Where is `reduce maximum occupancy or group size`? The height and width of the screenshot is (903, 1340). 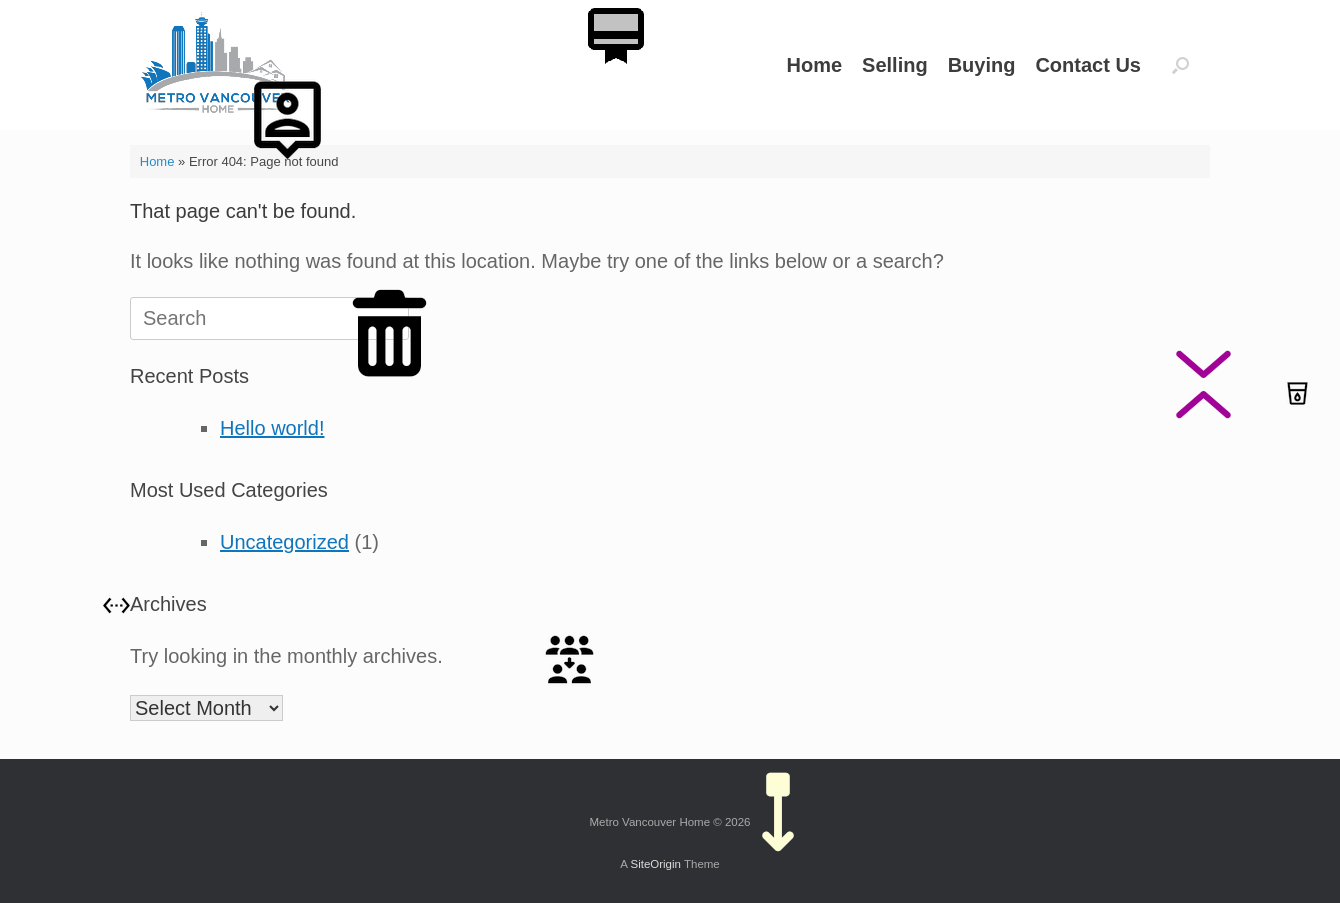 reduce maximum occupancy or group size is located at coordinates (569, 659).